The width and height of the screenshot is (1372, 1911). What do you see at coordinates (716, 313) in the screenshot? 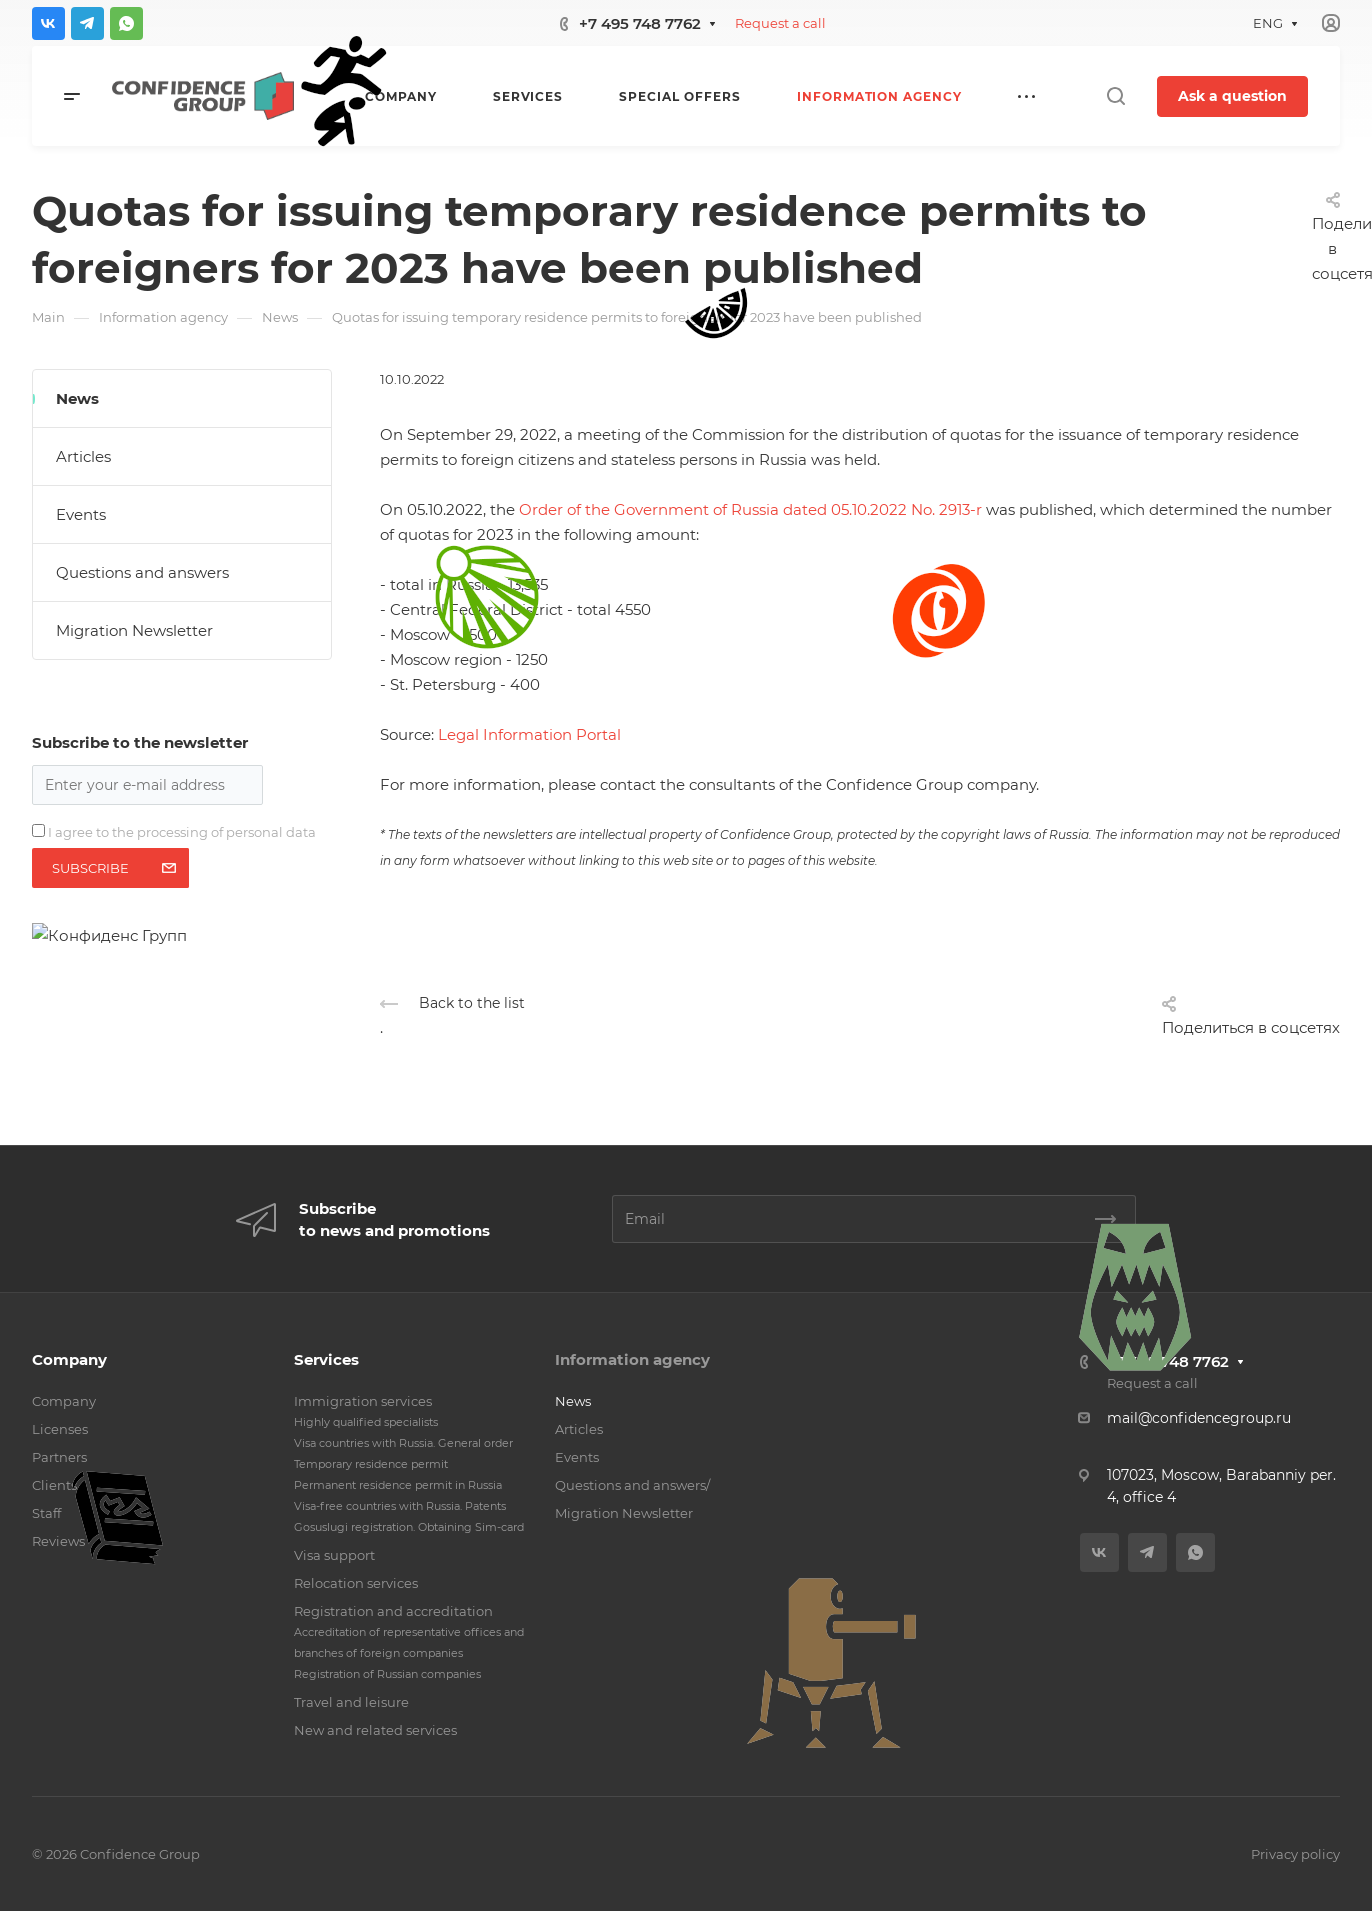
I see `citrus or fruit-related category` at bounding box center [716, 313].